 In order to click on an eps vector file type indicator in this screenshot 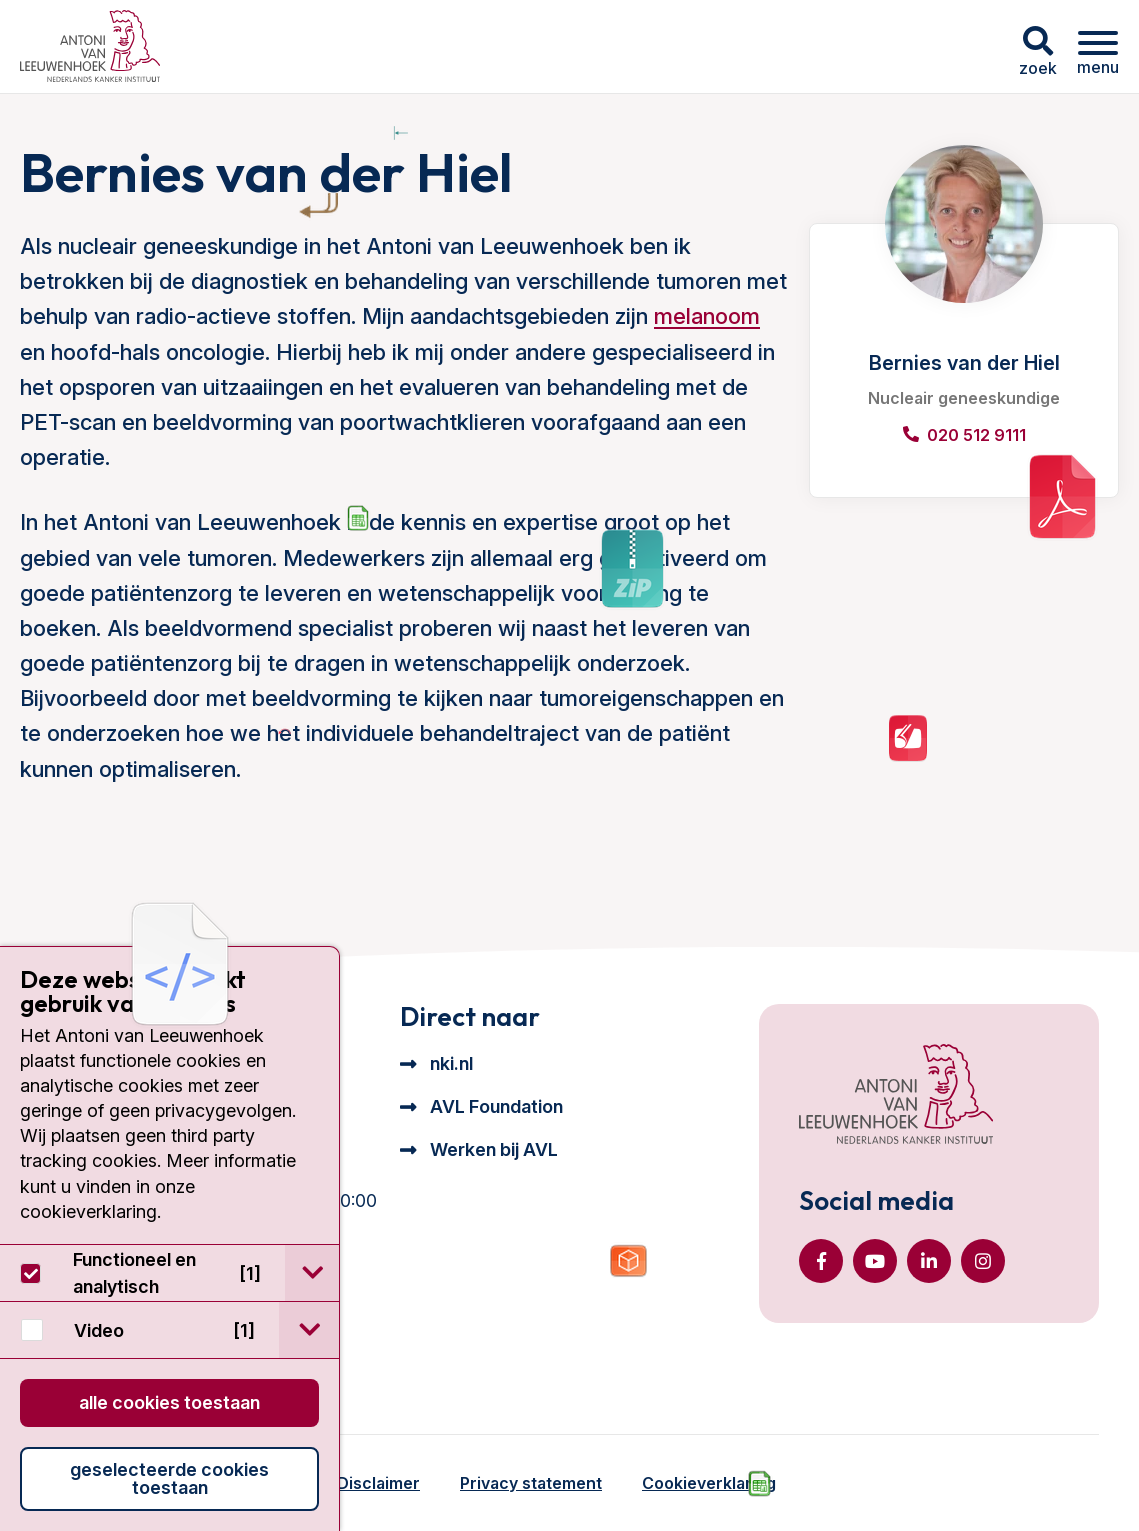, I will do `click(908, 738)`.